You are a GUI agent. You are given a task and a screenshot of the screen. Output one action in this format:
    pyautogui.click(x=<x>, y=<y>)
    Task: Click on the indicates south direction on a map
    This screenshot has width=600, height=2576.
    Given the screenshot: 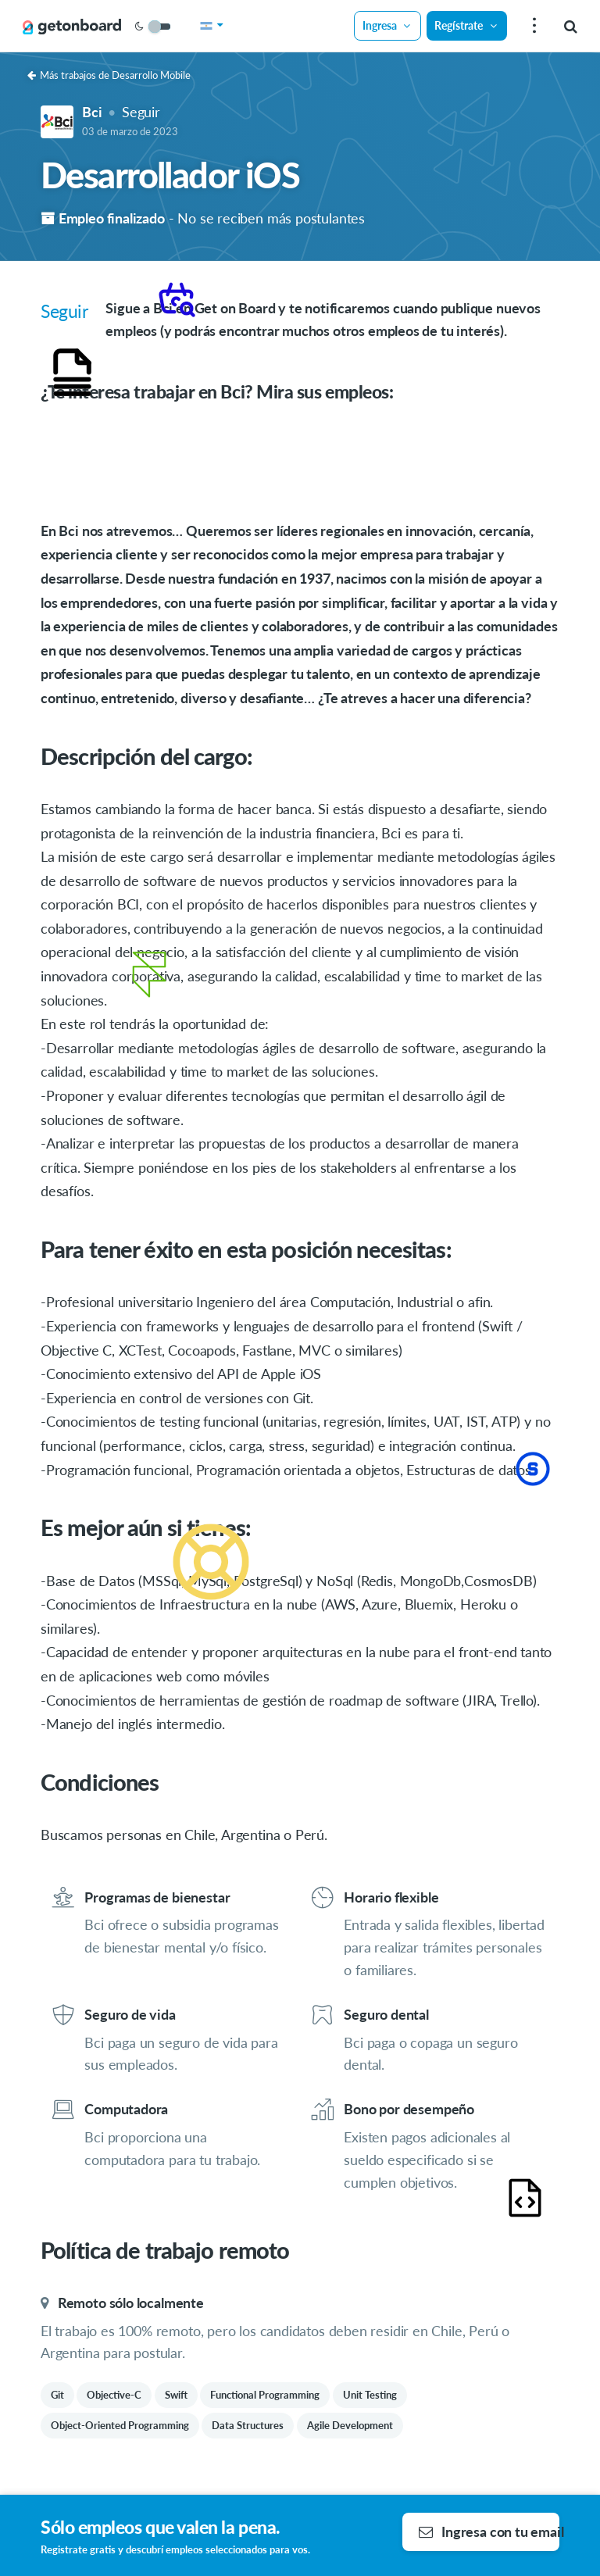 What is the action you would take?
    pyautogui.click(x=533, y=1469)
    